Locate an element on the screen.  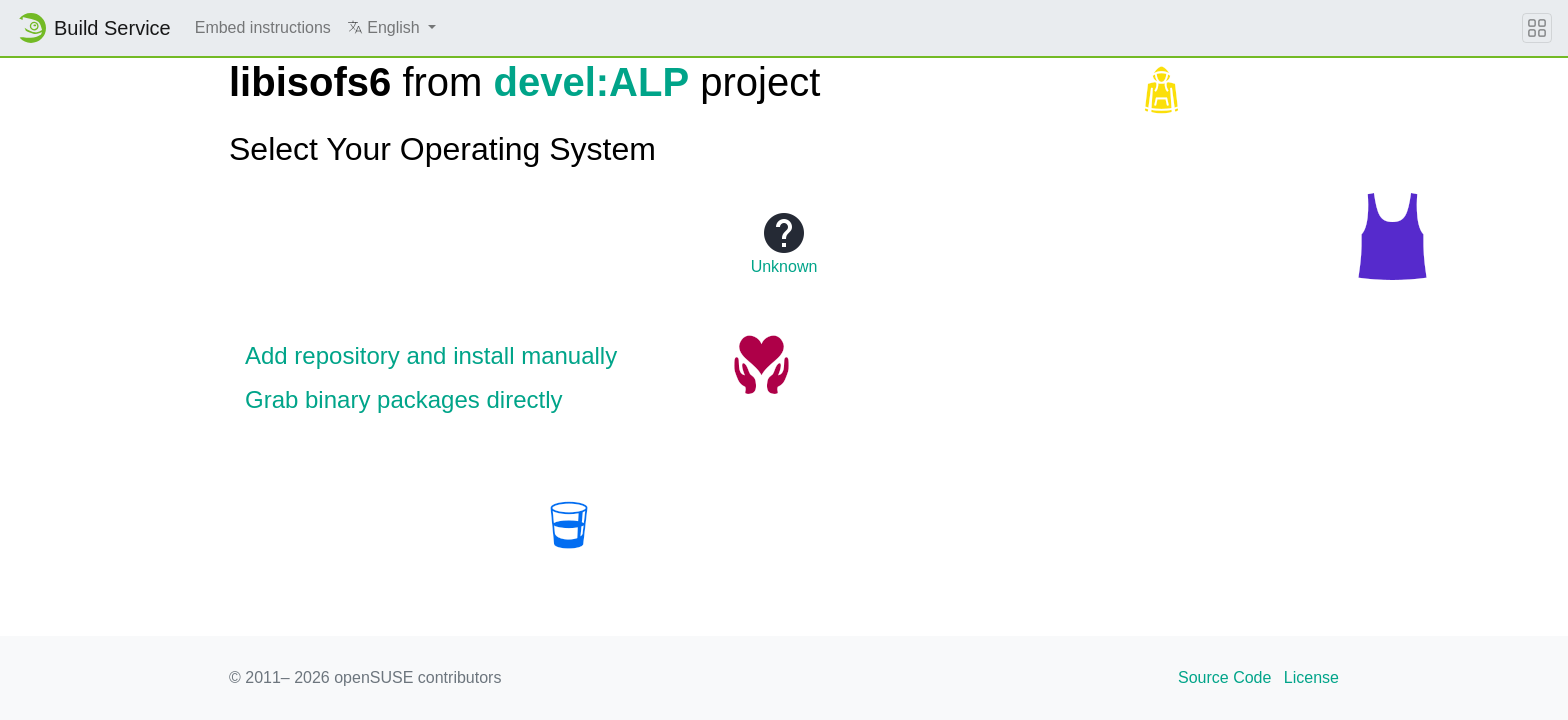
browse hoodies or casual apparel is located at coordinates (1161, 89).